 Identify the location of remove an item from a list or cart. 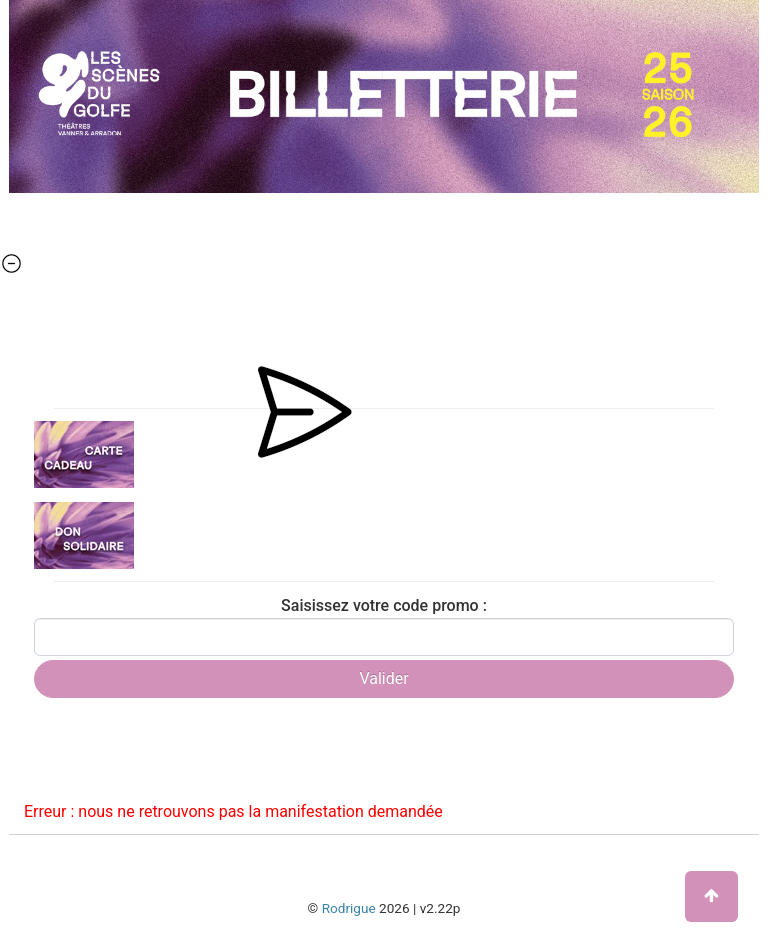
(11, 263).